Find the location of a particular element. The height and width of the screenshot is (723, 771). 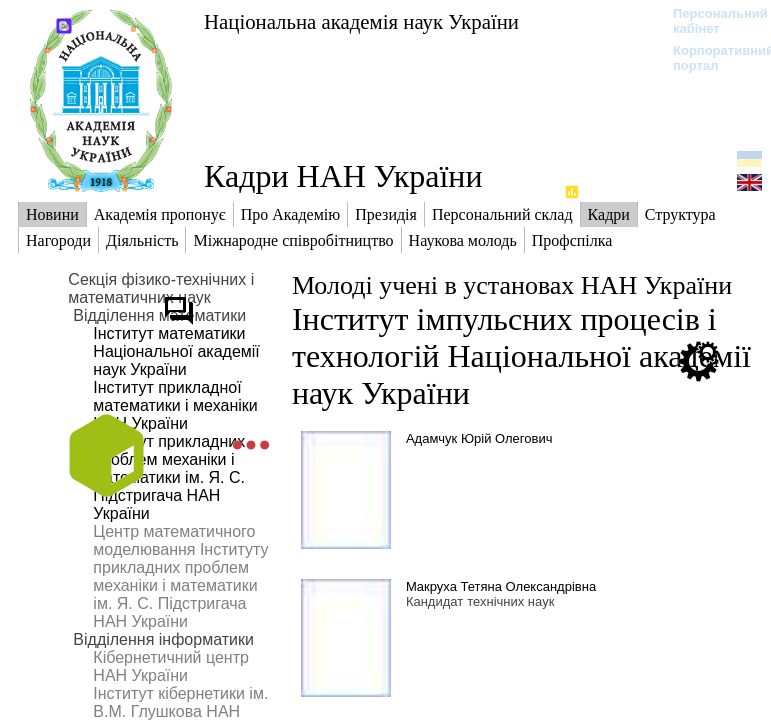

view poll results is located at coordinates (572, 192).